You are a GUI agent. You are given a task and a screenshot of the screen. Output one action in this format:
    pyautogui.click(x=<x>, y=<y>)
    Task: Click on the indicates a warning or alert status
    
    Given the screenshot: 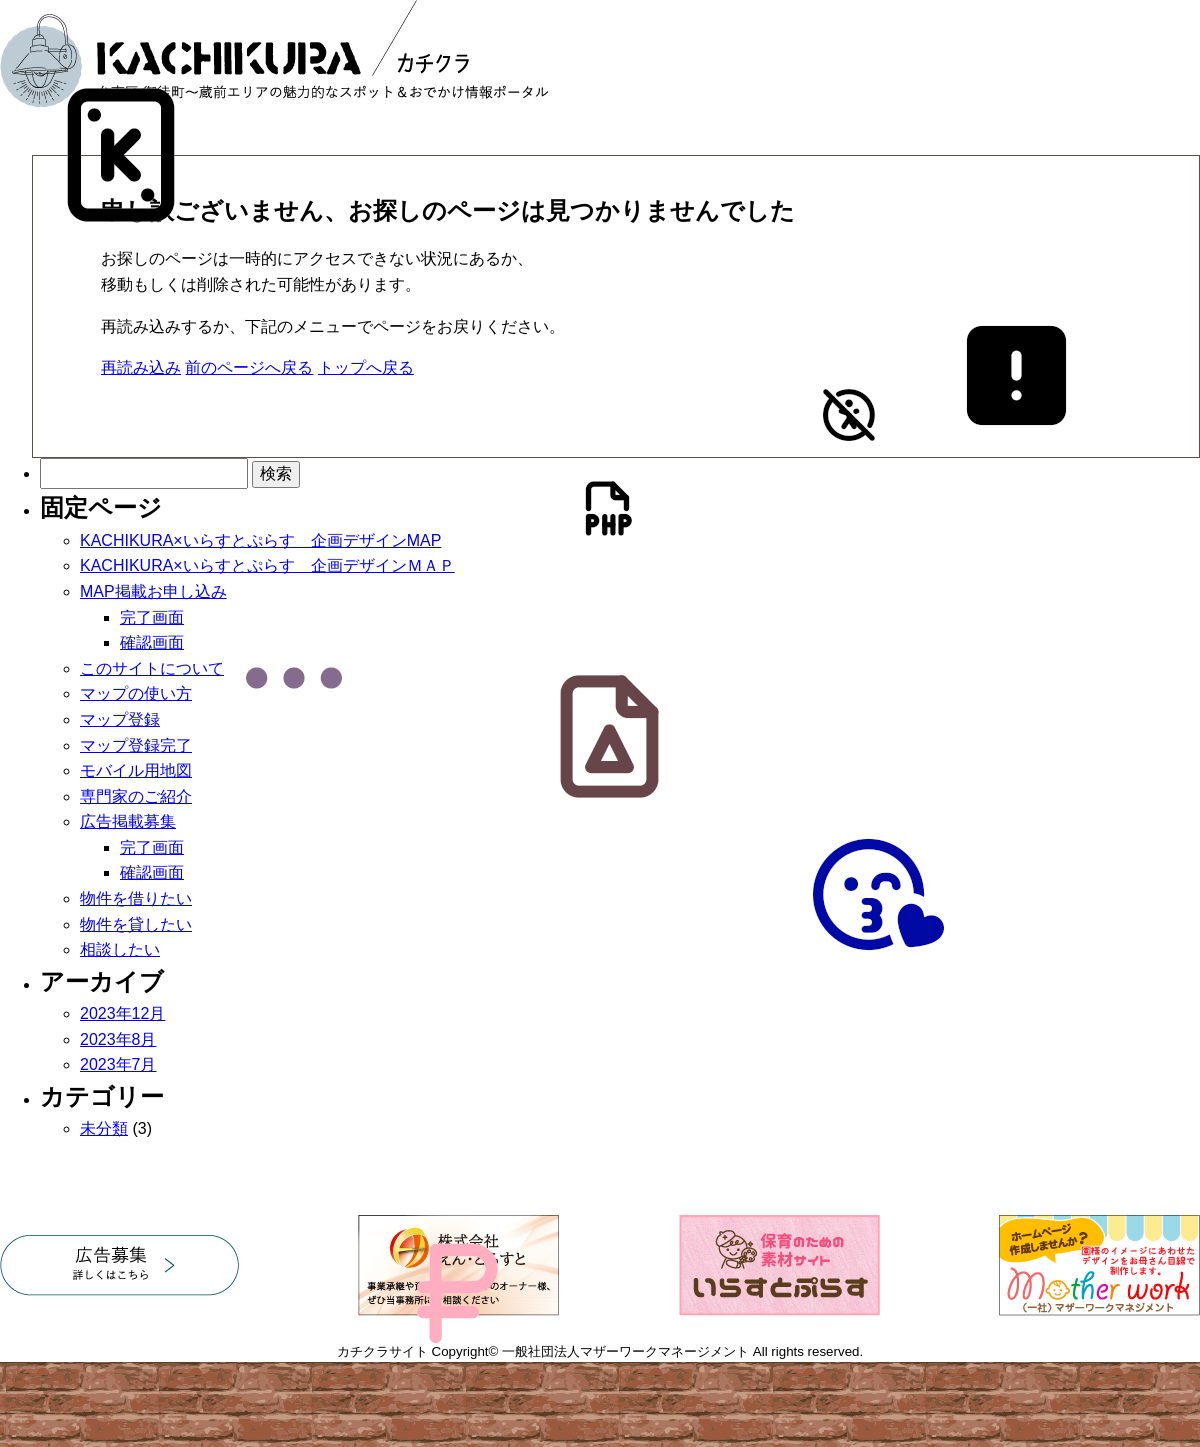 What is the action you would take?
    pyautogui.click(x=1016, y=375)
    